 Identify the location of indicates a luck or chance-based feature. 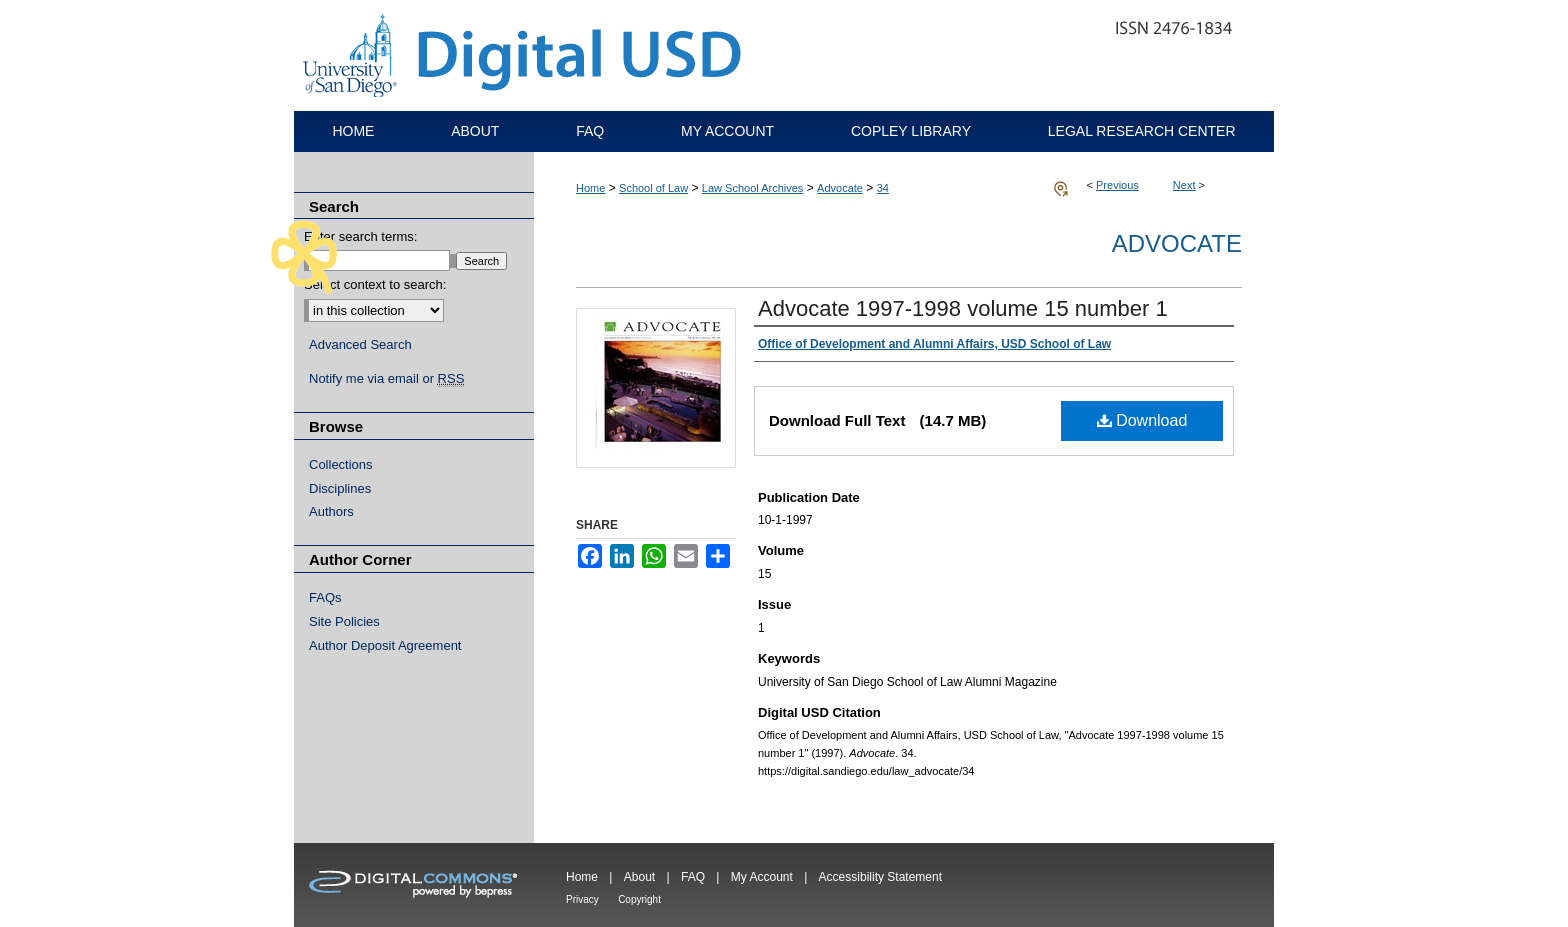
(304, 256).